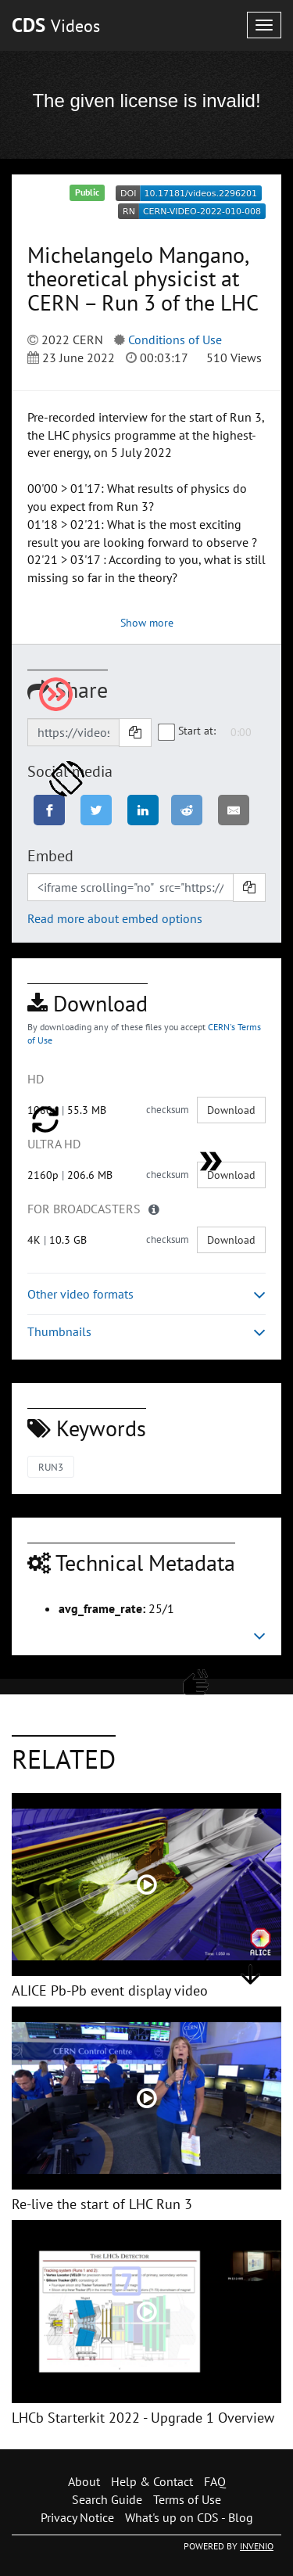 The image size is (293, 2576). Describe the element at coordinates (196, 1681) in the screenshot. I see `activate hand dryer` at that location.